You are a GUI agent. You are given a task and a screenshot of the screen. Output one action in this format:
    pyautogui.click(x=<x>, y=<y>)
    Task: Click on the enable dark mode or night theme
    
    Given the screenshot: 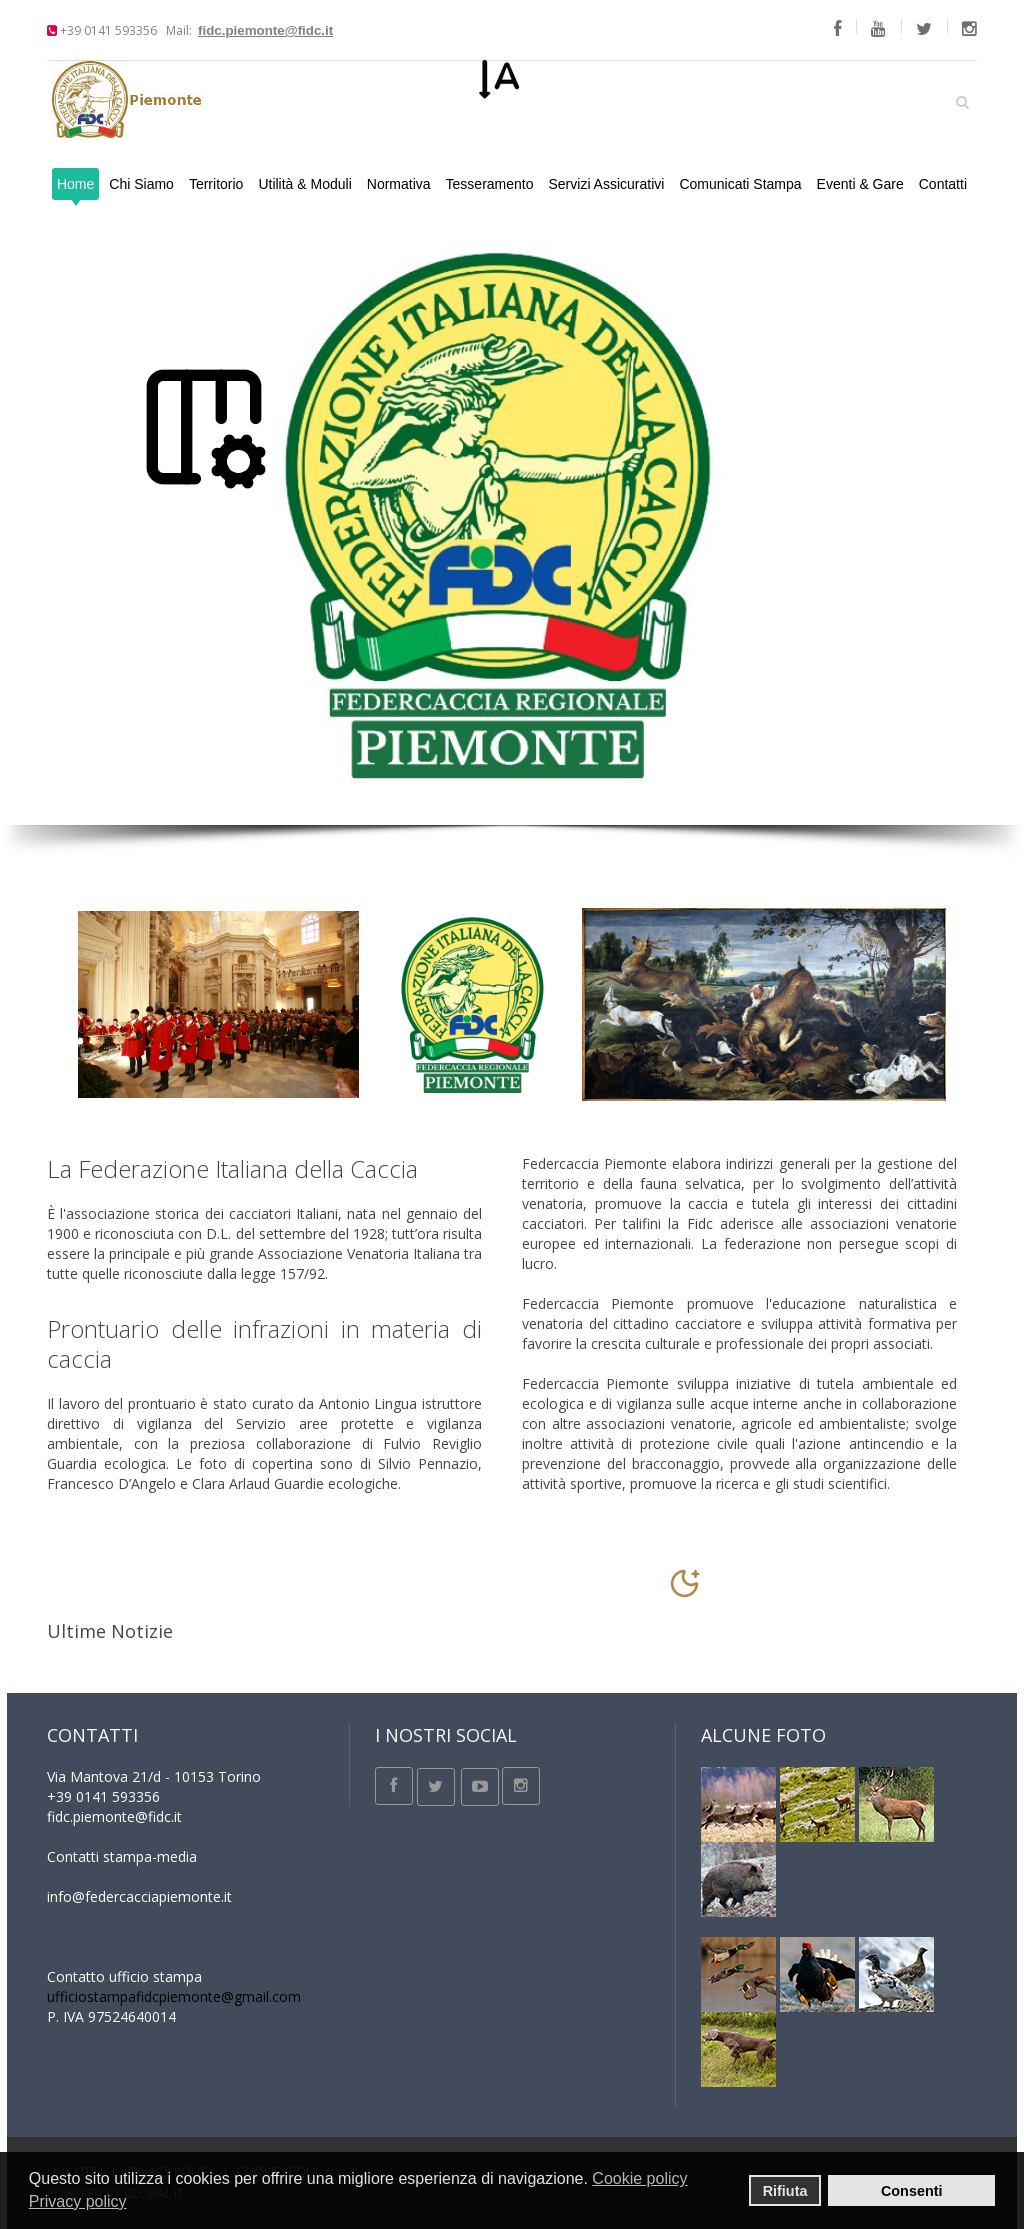 What is the action you would take?
    pyautogui.click(x=684, y=1583)
    